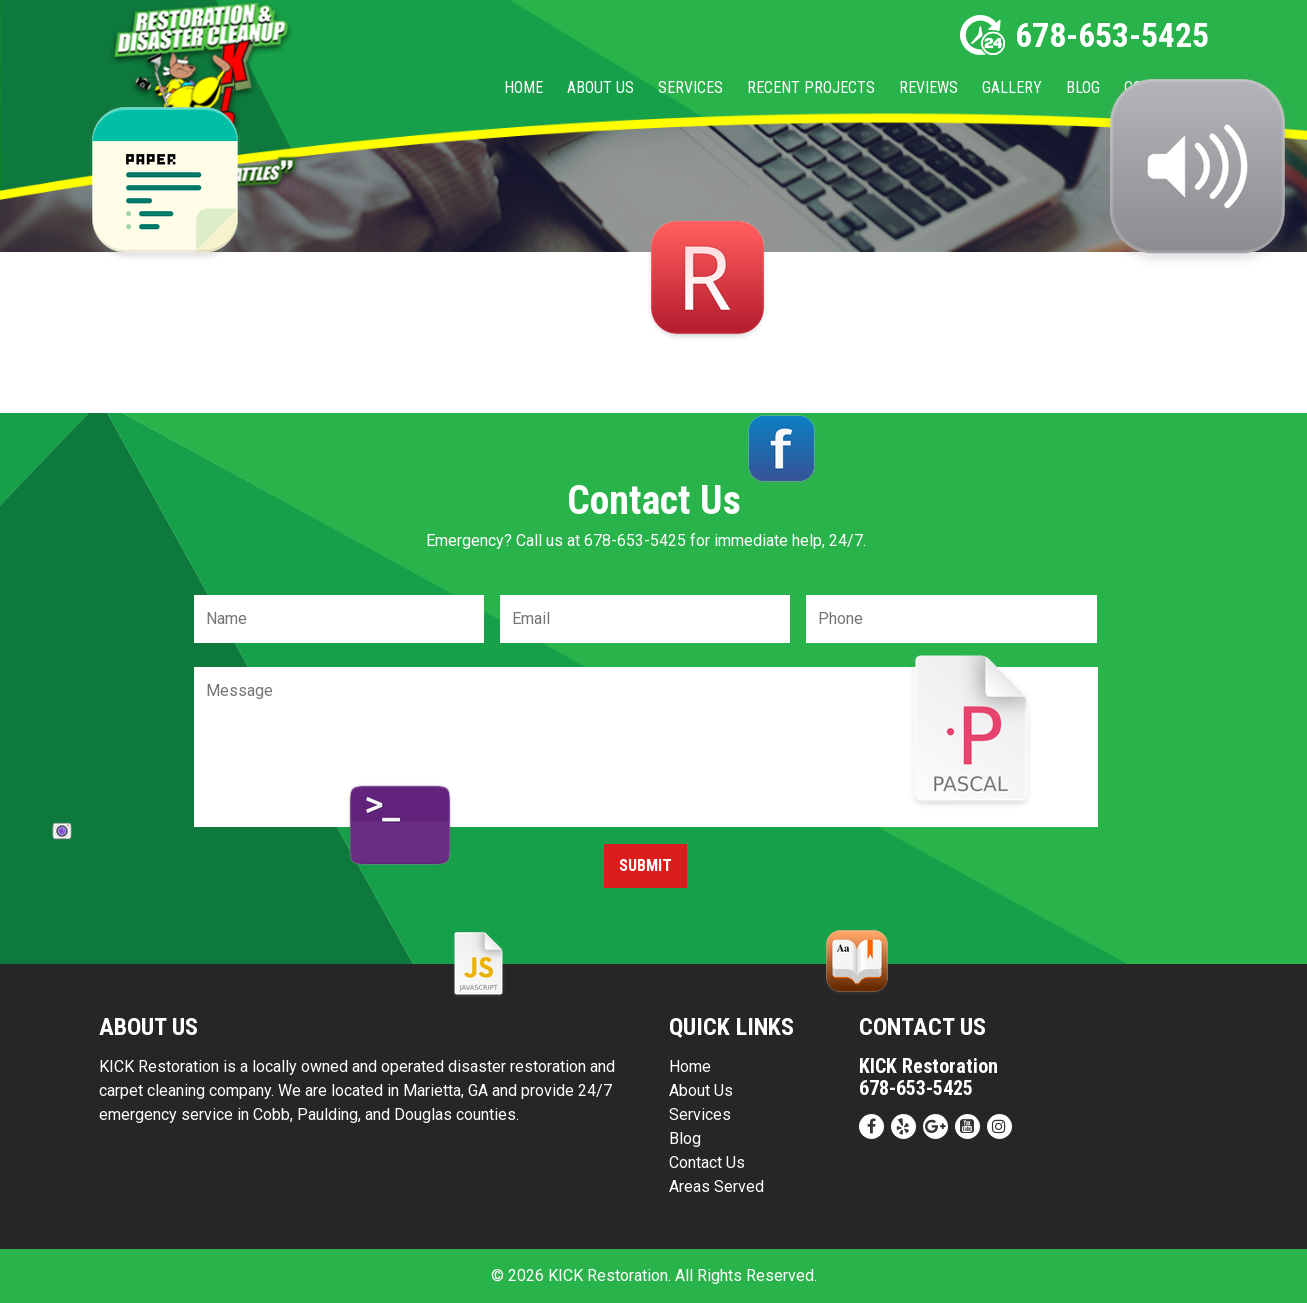  What do you see at coordinates (971, 731) in the screenshot?
I see `a pascal programming language source file` at bounding box center [971, 731].